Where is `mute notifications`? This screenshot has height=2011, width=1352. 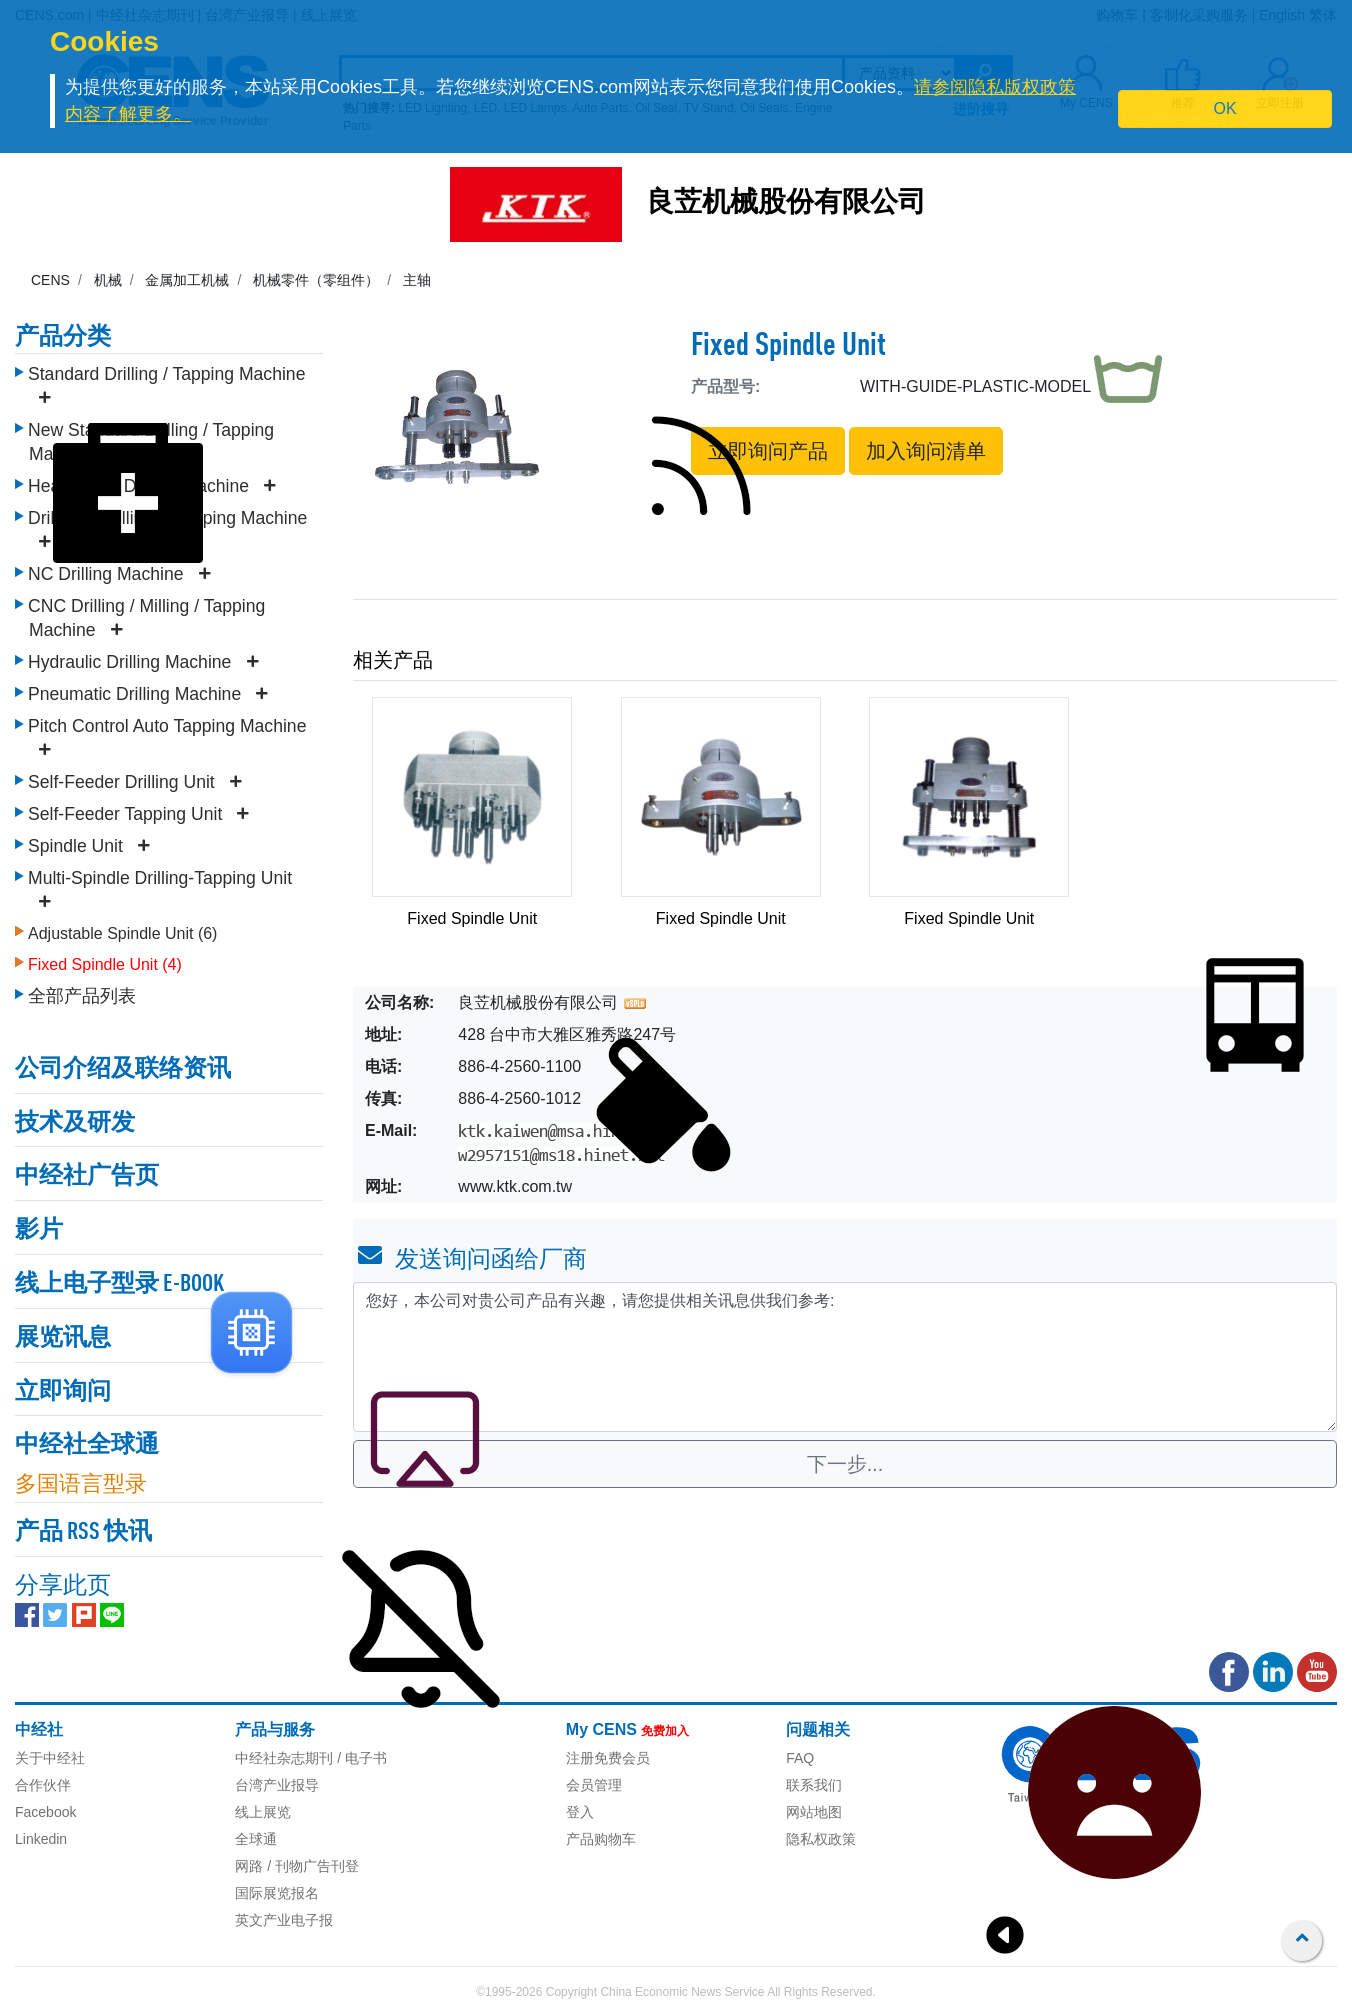 mute notifications is located at coordinates (421, 1629).